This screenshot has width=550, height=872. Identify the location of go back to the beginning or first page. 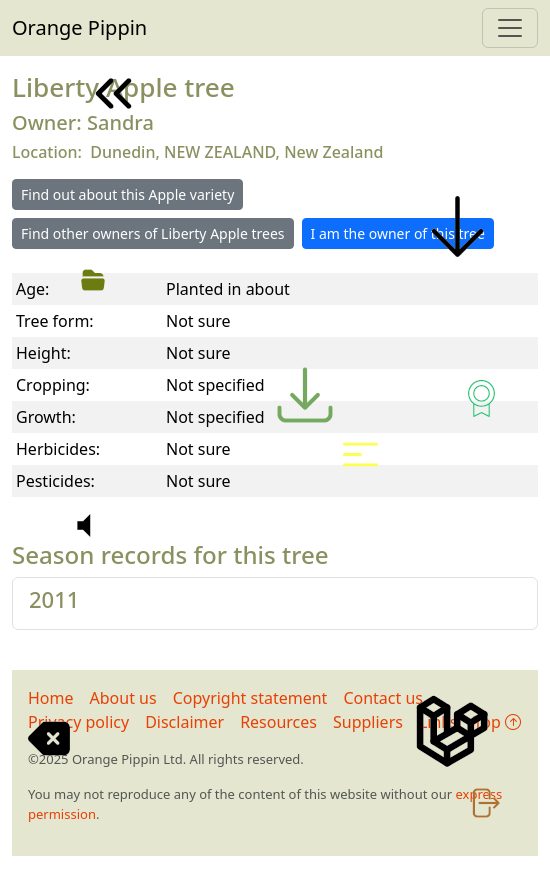
(113, 93).